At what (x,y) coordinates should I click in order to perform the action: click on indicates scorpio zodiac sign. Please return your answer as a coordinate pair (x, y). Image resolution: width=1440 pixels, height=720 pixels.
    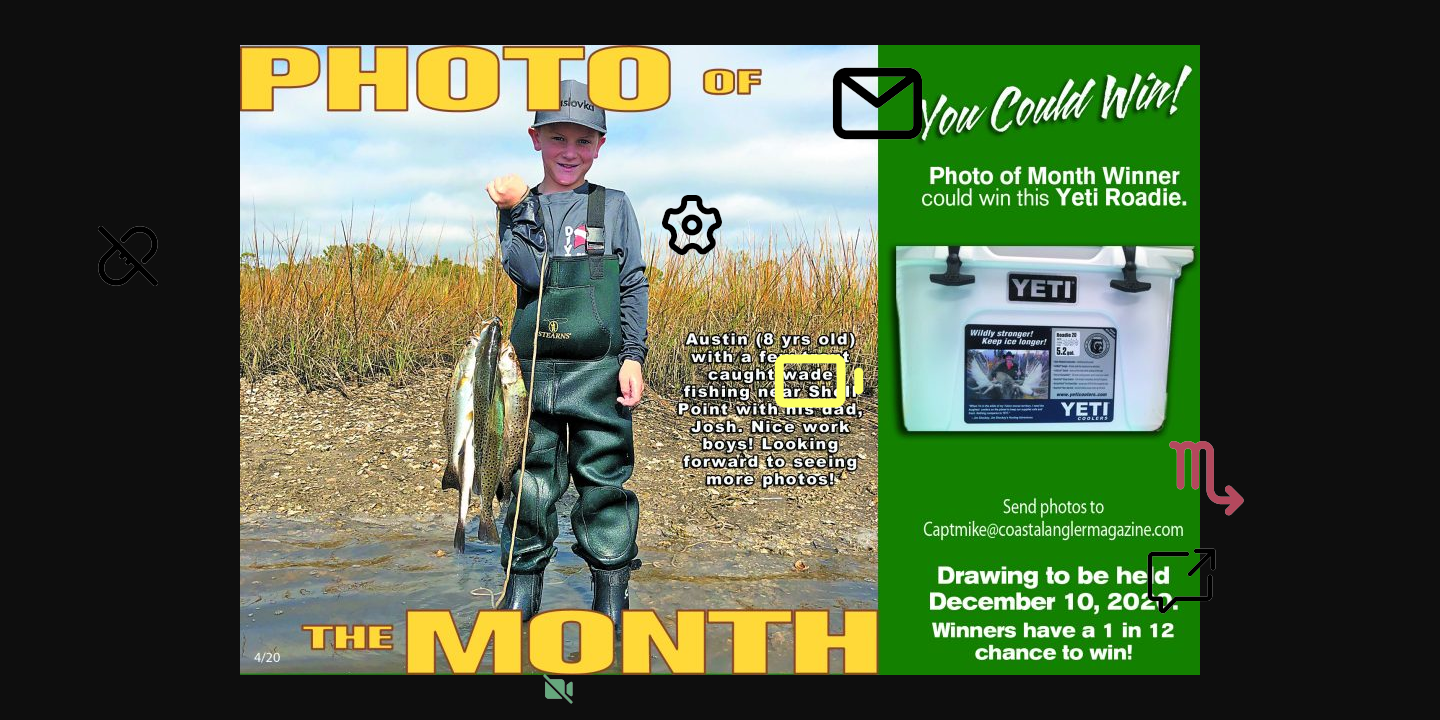
    Looking at the image, I should click on (1206, 474).